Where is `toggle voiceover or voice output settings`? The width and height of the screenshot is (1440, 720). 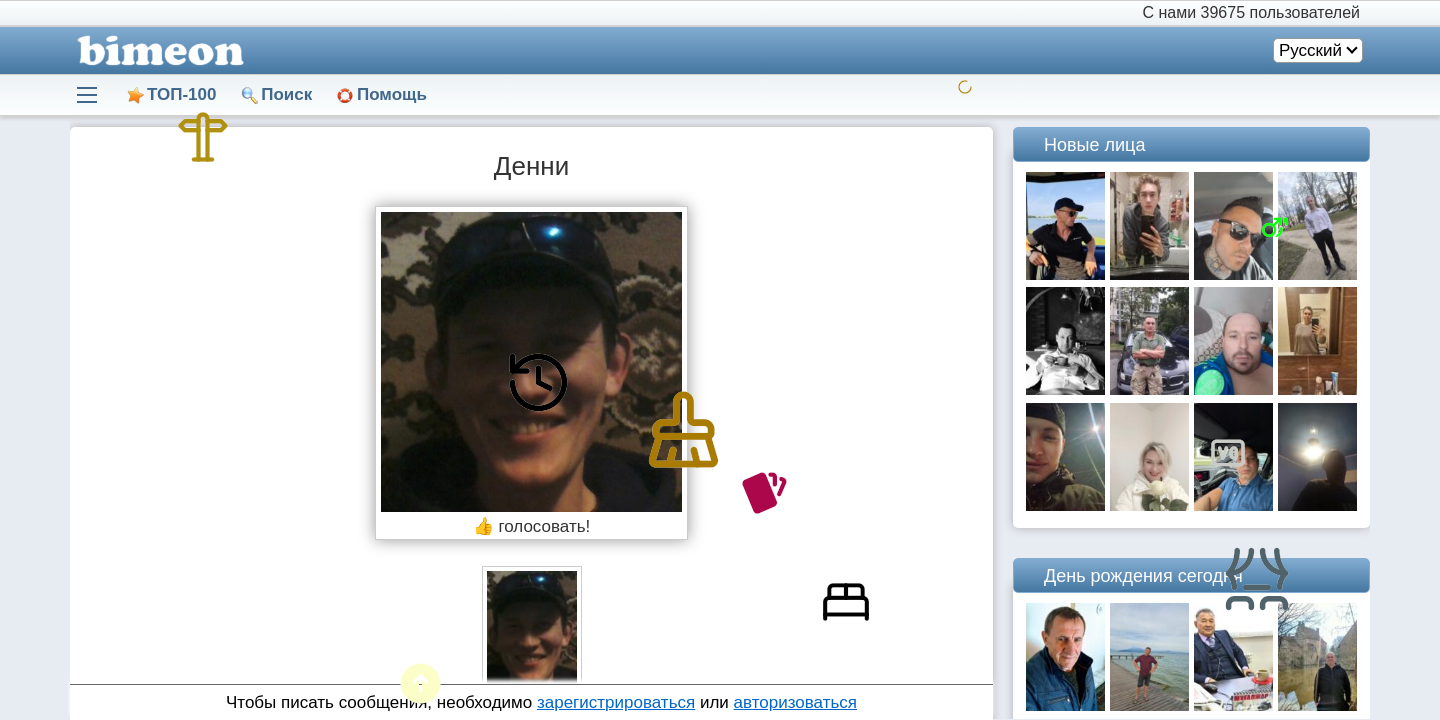 toggle voiceover or voice output settings is located at coordinates (1228, 453).